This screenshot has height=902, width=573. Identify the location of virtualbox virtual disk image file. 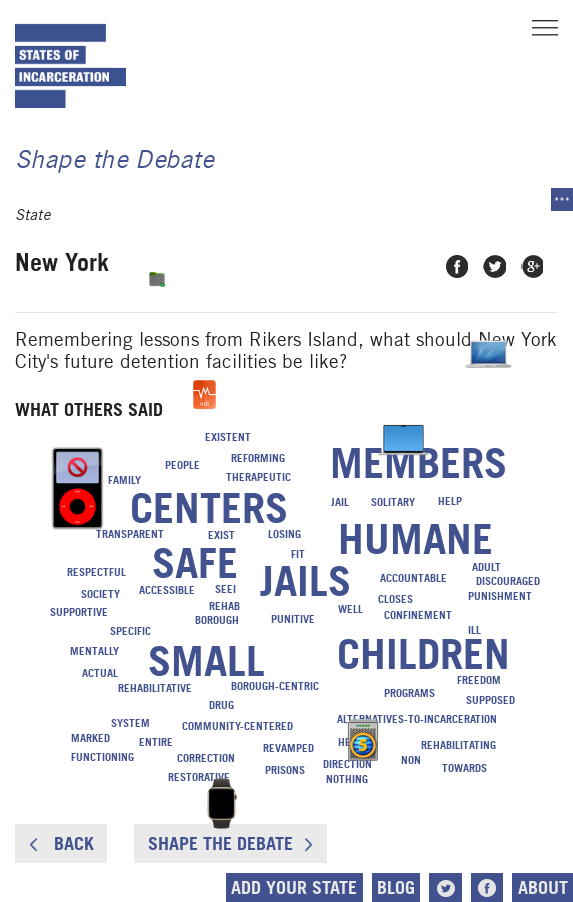
(204, 394).